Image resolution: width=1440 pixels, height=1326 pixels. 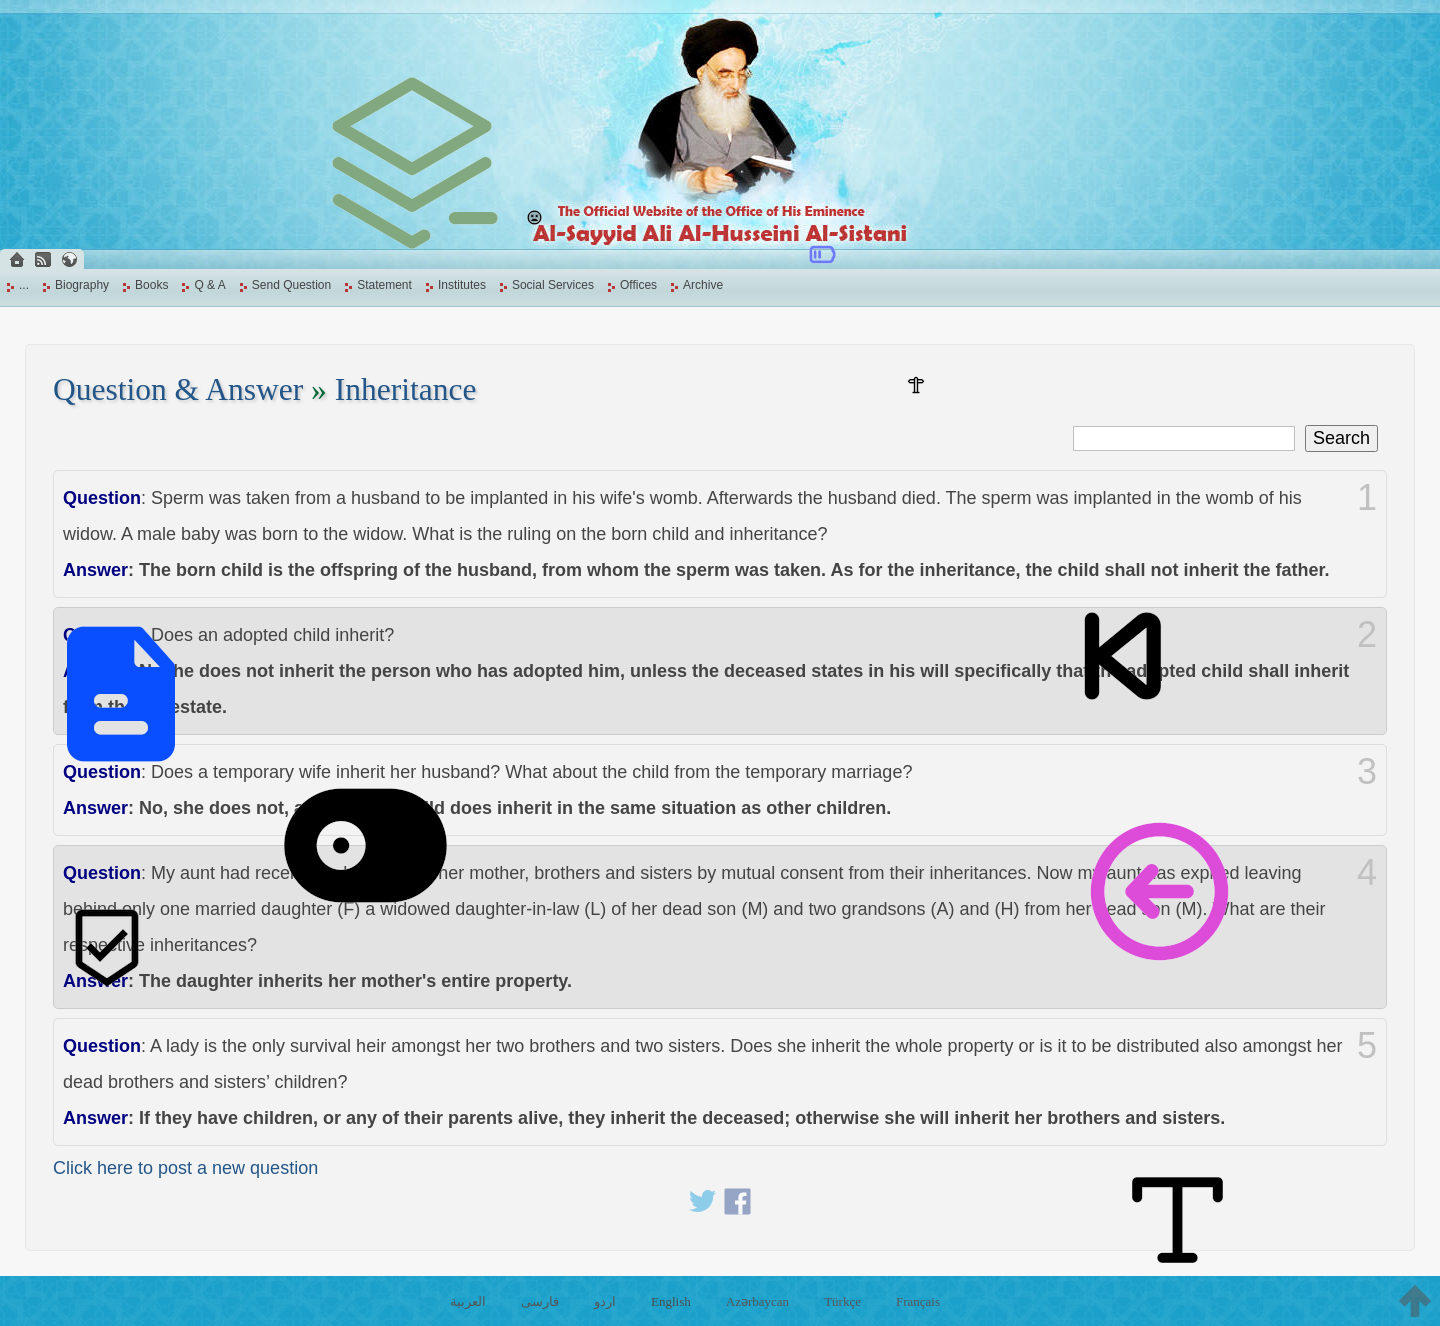 What do you see at coordinates (1177, 1217) in the screenshot?
I see `insert or edit text` at bounding box center [1177, 1217].